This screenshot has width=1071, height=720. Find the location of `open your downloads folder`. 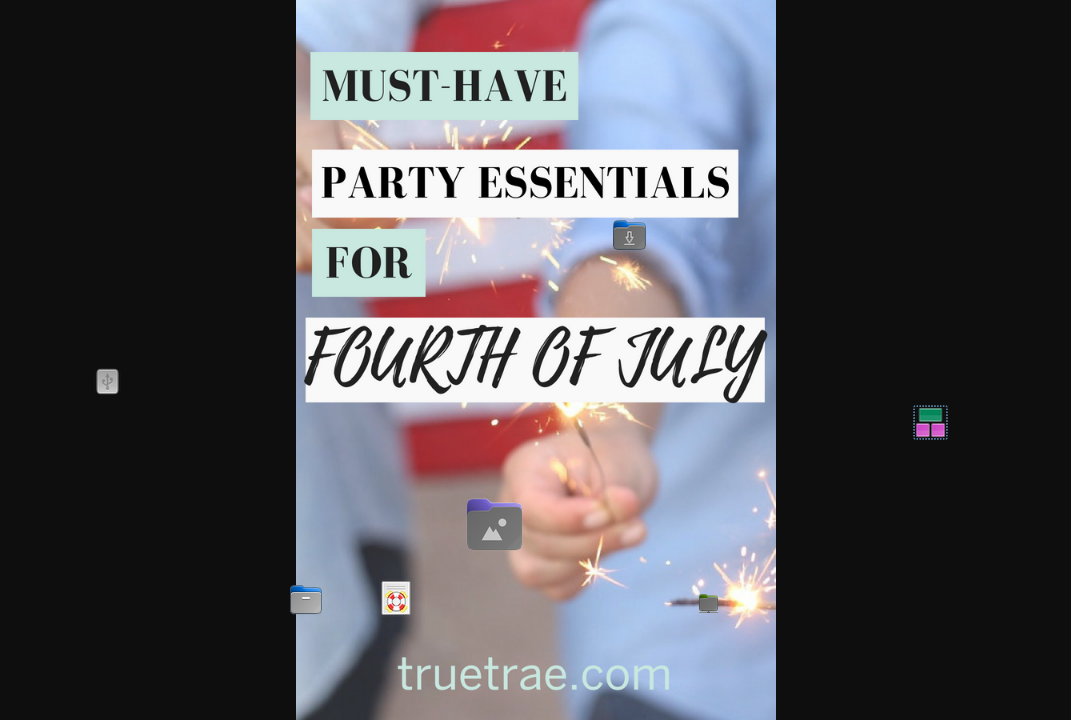

open your downloads folder is located at coordinates (629, 234).